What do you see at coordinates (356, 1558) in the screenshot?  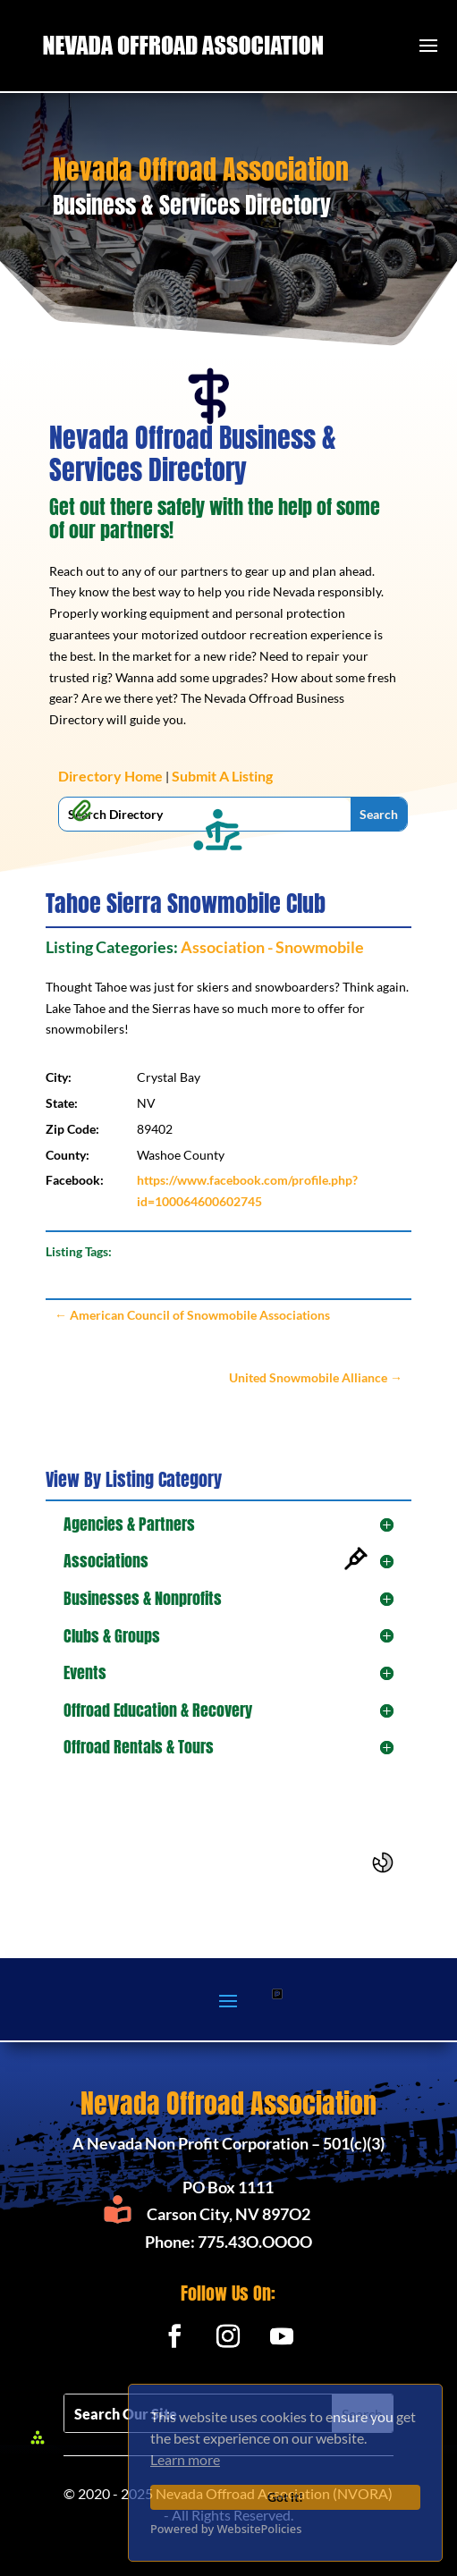 I see `indicates accessibility or mobility assistance options` at bounding box center [356, 1558].